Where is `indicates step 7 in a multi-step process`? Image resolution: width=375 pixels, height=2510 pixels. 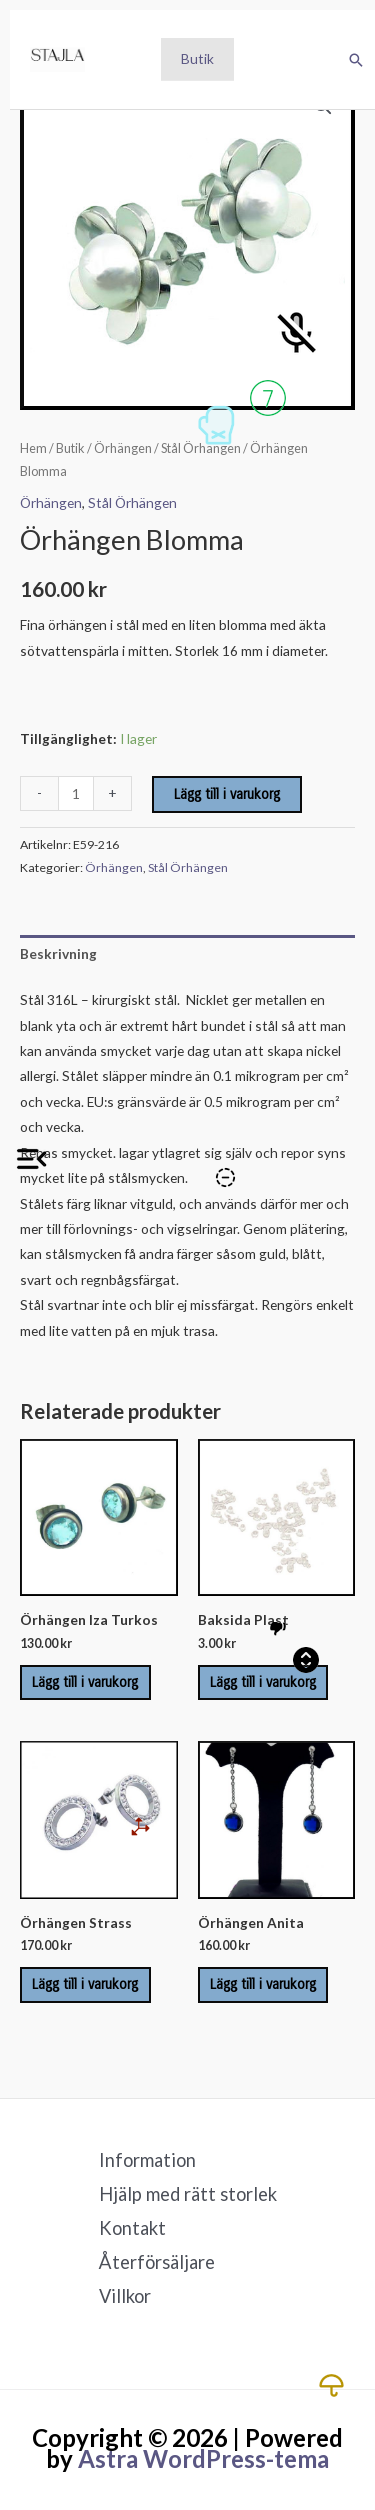
indicates step 7 in a multi-step process is located at coordinates (268, 398).